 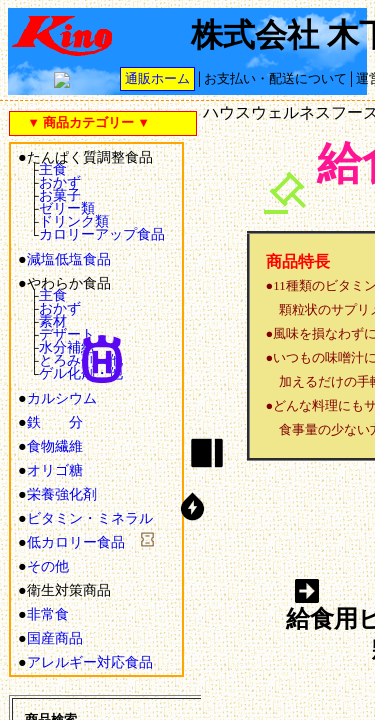 What do you see at coordinates (307, 591) in the screenshot?
I see `proceed to the next step` at bounding box center [307, 591].